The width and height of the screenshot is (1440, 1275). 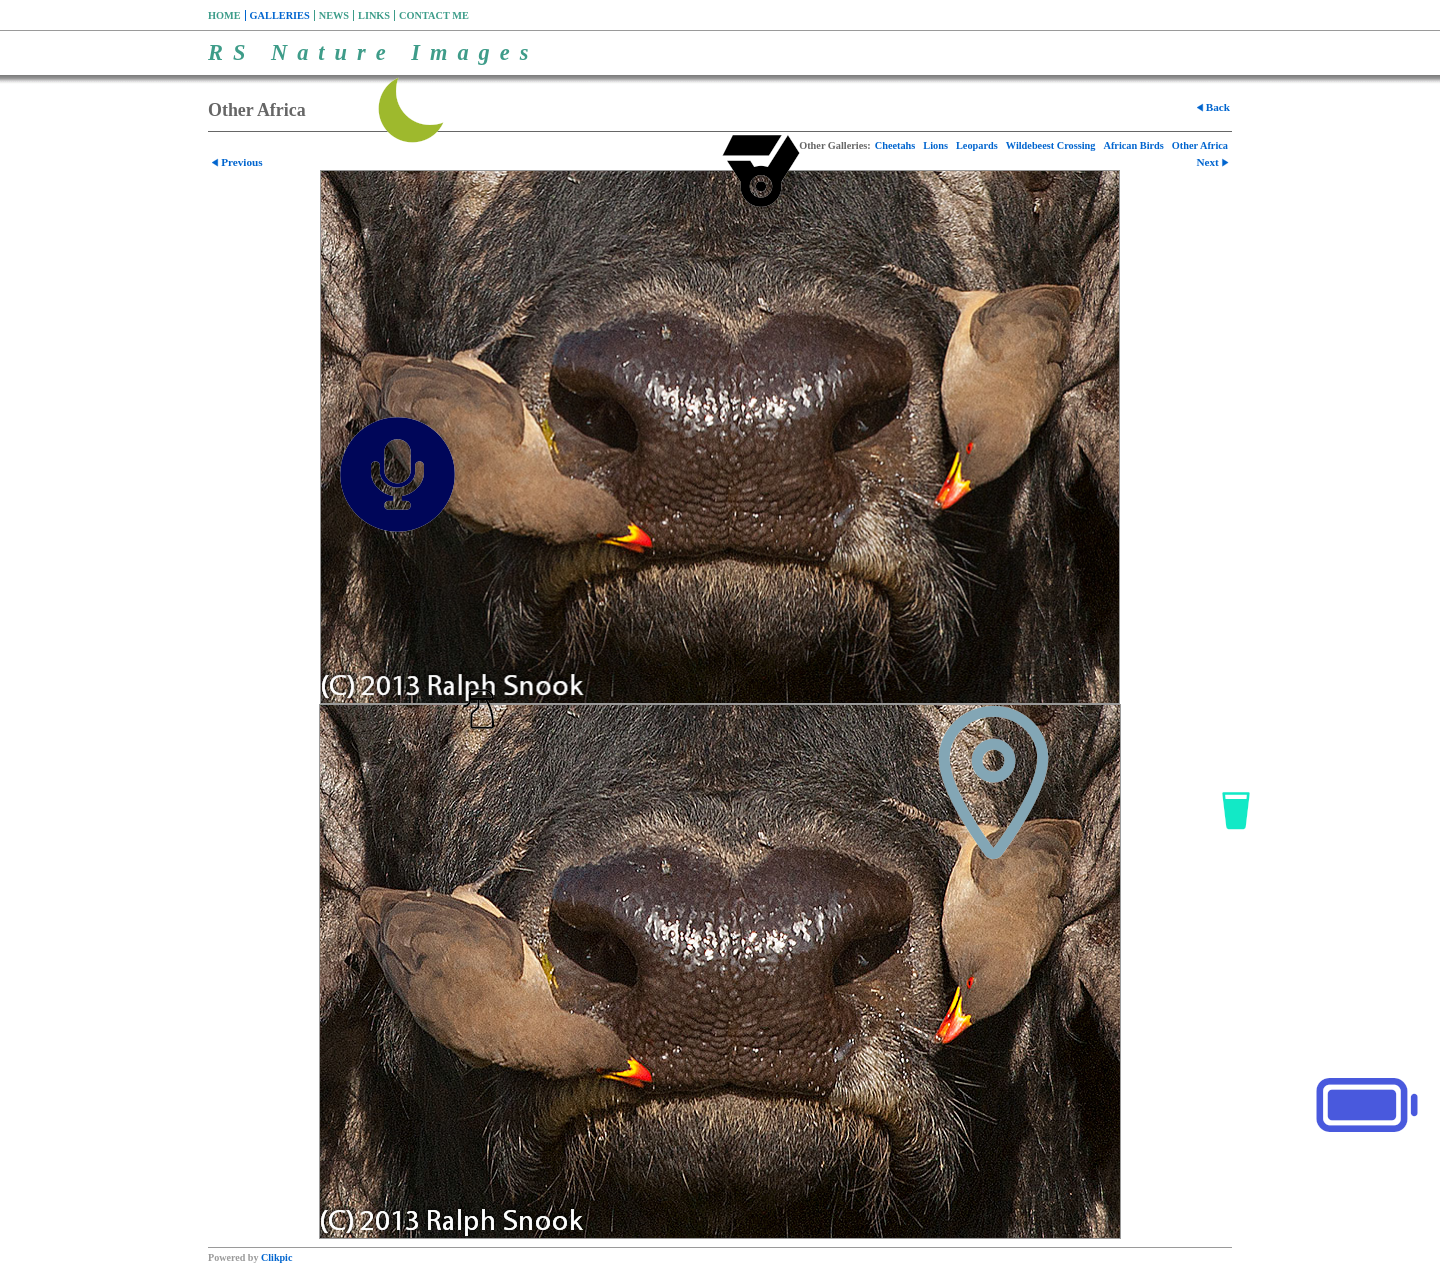 I want to click on indicates battery is fully charged, so click(x=1367, y=1105).